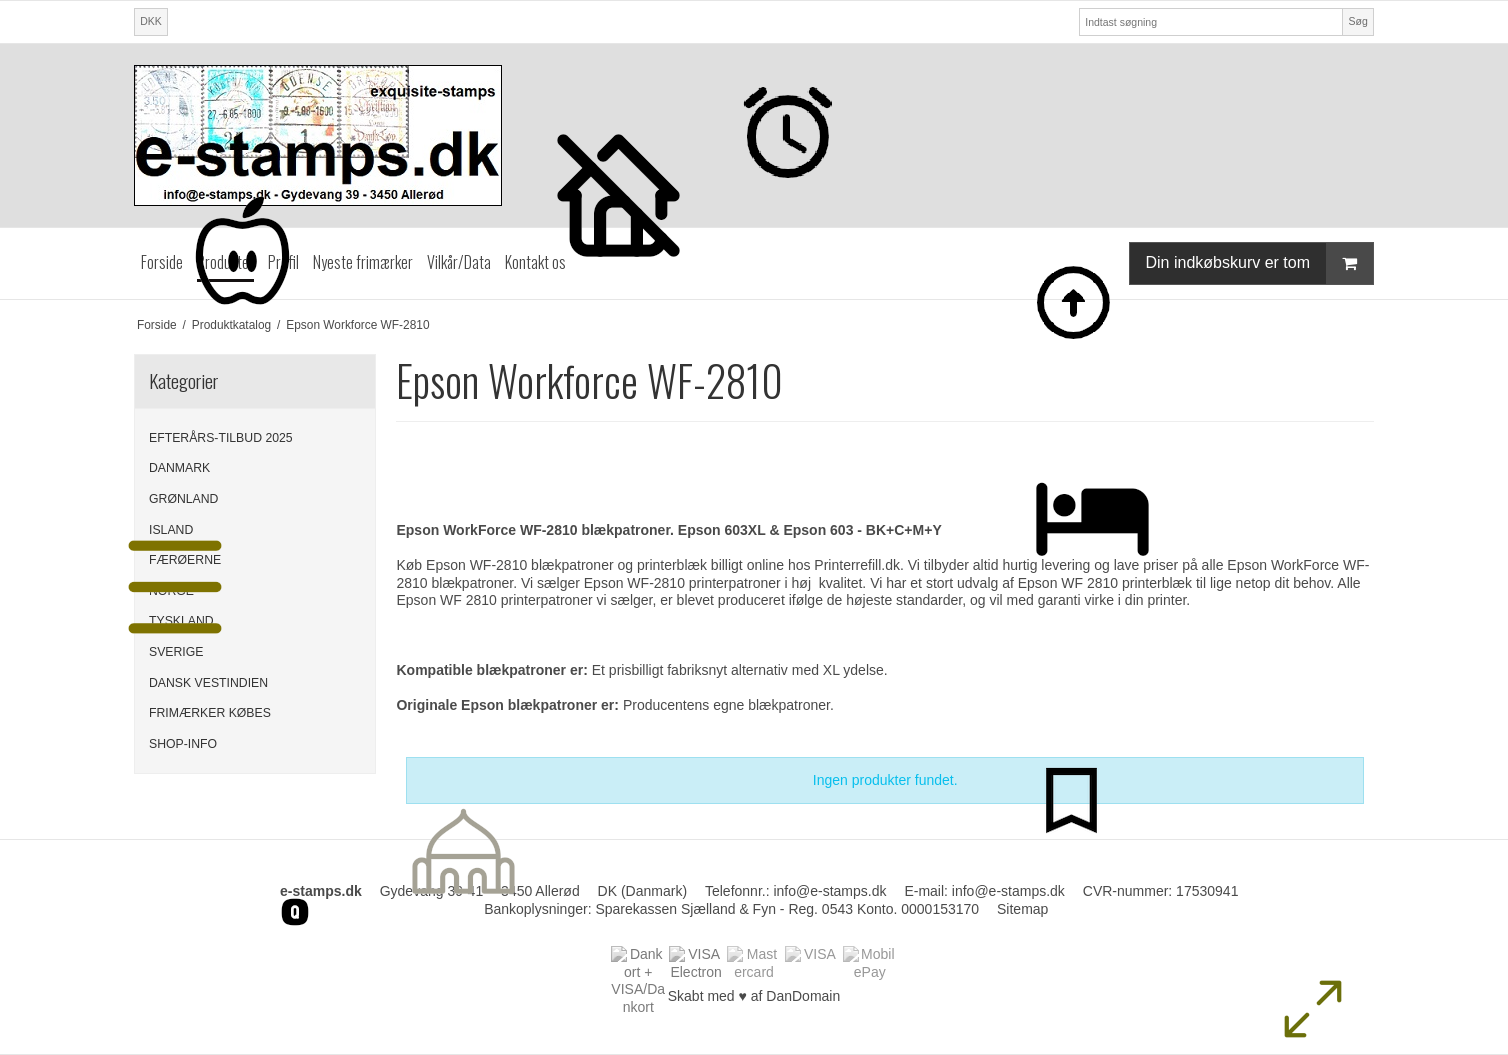 Image resolution: width=1508 pixels, height=1055 pixels. What do you see at coordinates (788, 132) in the screenshot?
I see `set or view alarms` at bounding box center [788, 132].